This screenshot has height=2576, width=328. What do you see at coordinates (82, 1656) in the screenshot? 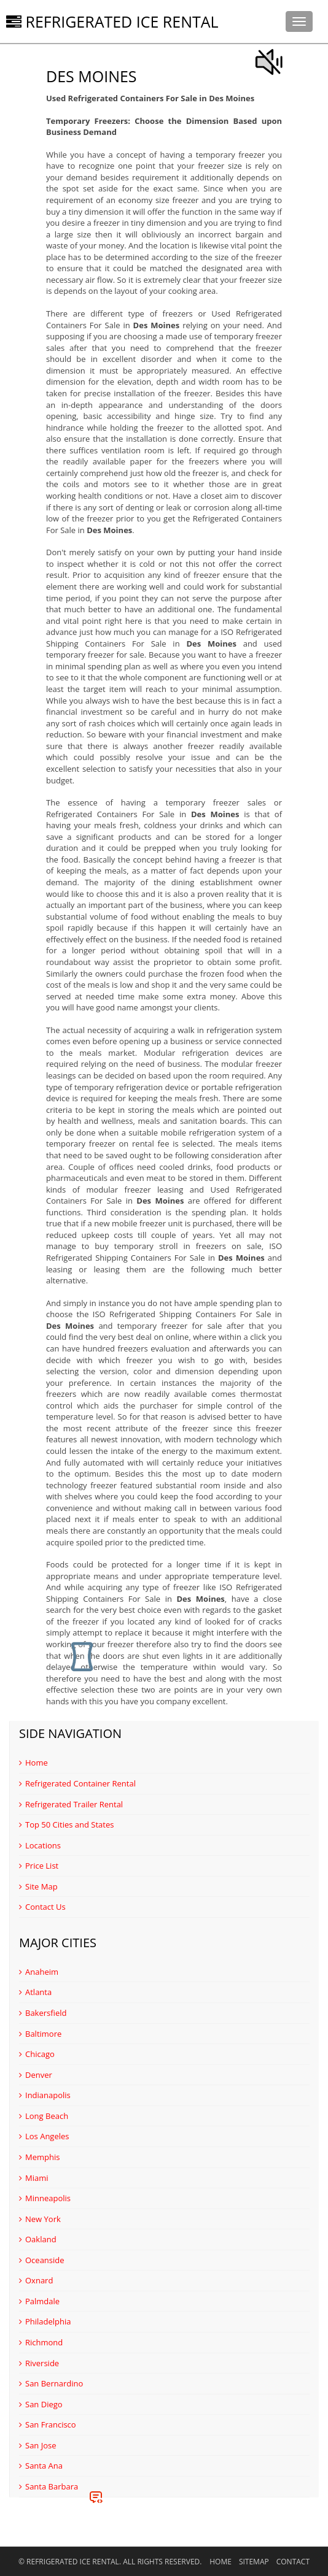
I see `switch to vertical panorama mode` at bounding box center [82, 1656].